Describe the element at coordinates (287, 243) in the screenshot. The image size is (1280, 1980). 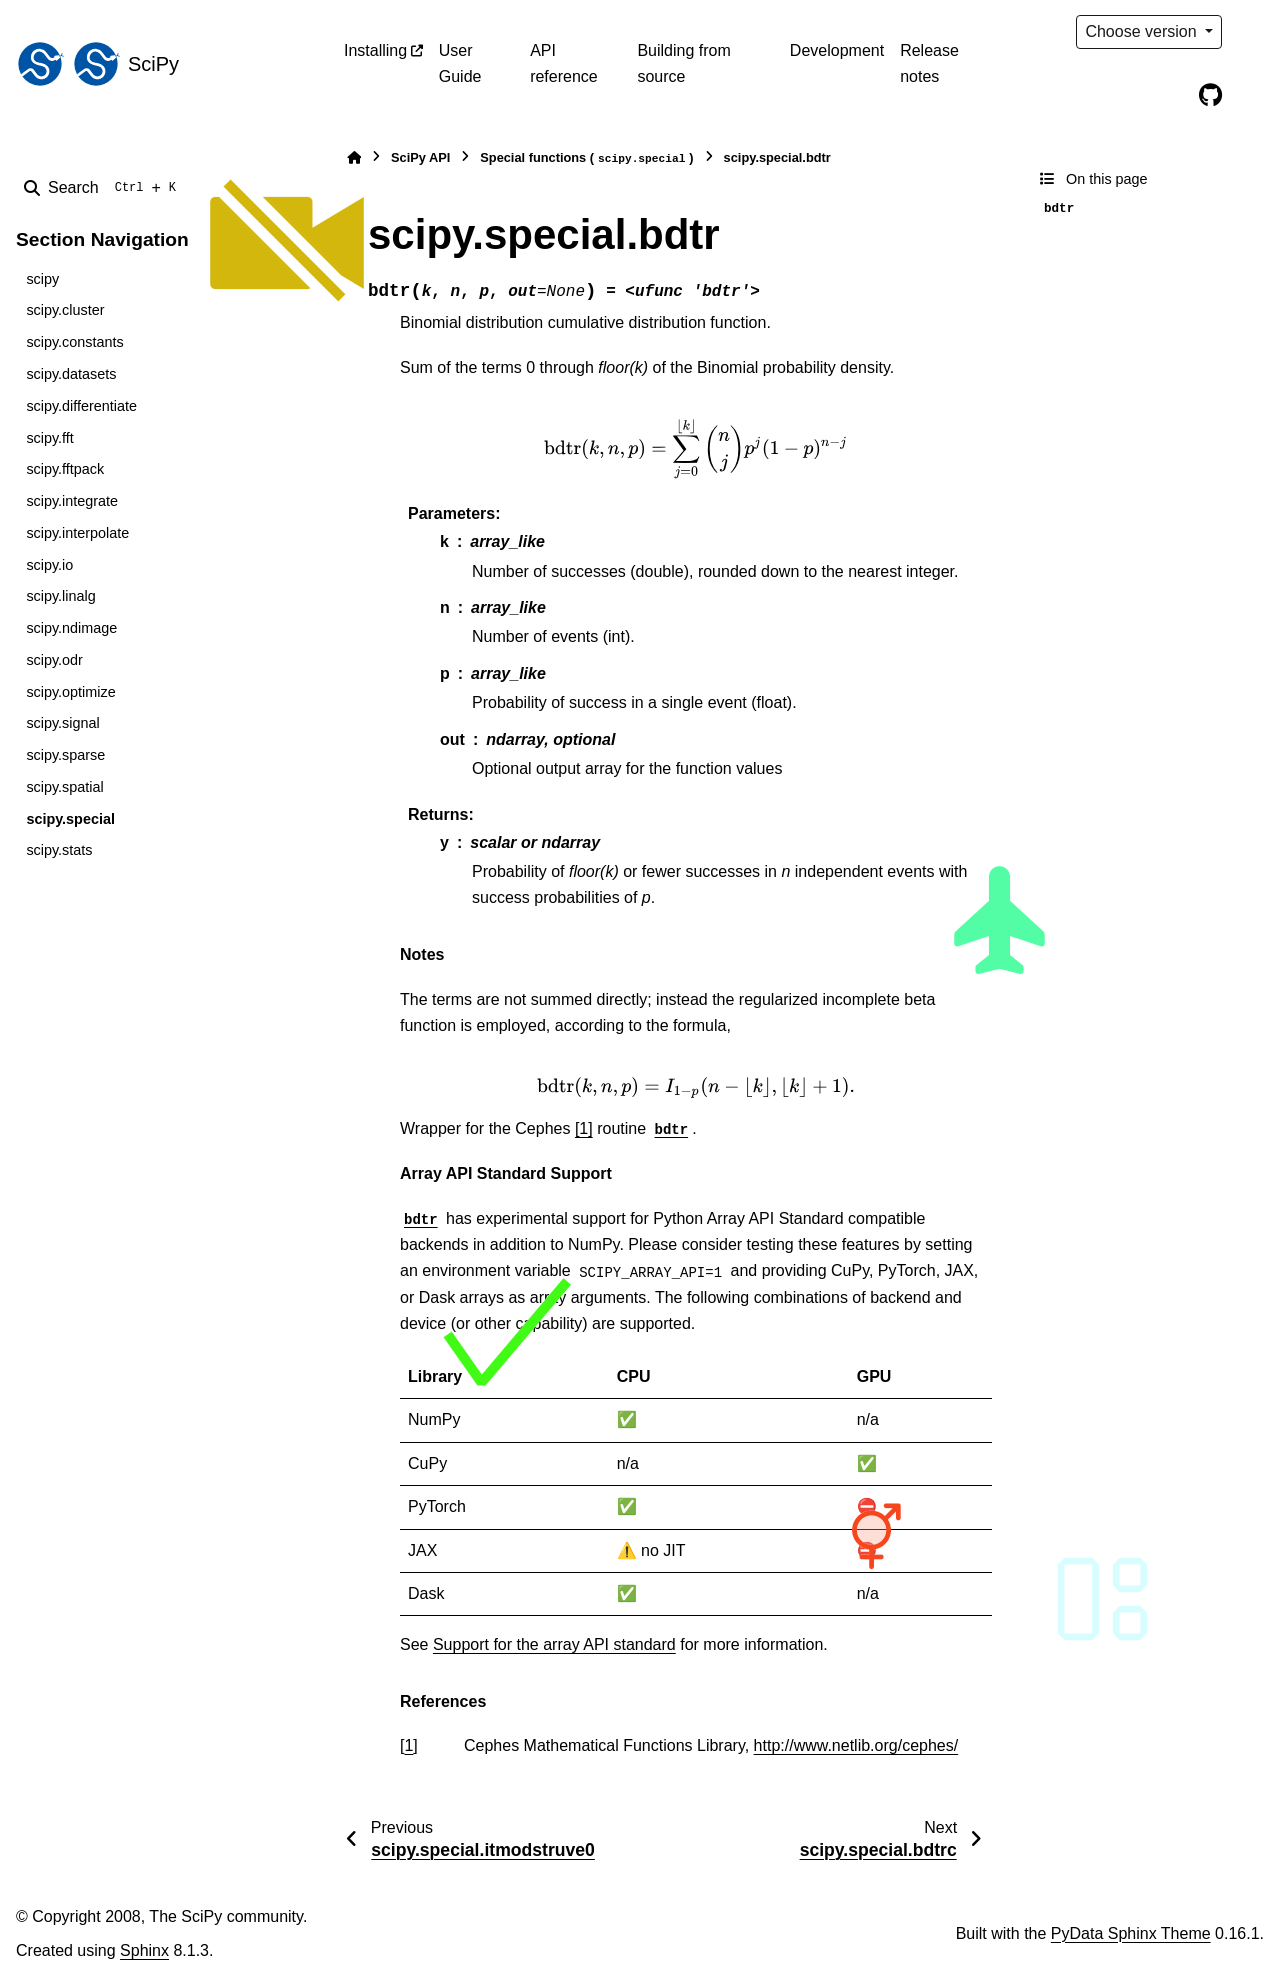
I see `turn off camera or disable video` at that location.